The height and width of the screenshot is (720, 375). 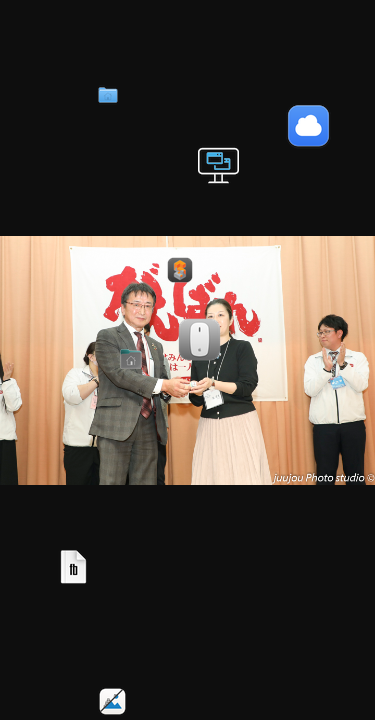 I want to click on a fictionbook (.fb2) ebook file, so click(x=73, y=567).